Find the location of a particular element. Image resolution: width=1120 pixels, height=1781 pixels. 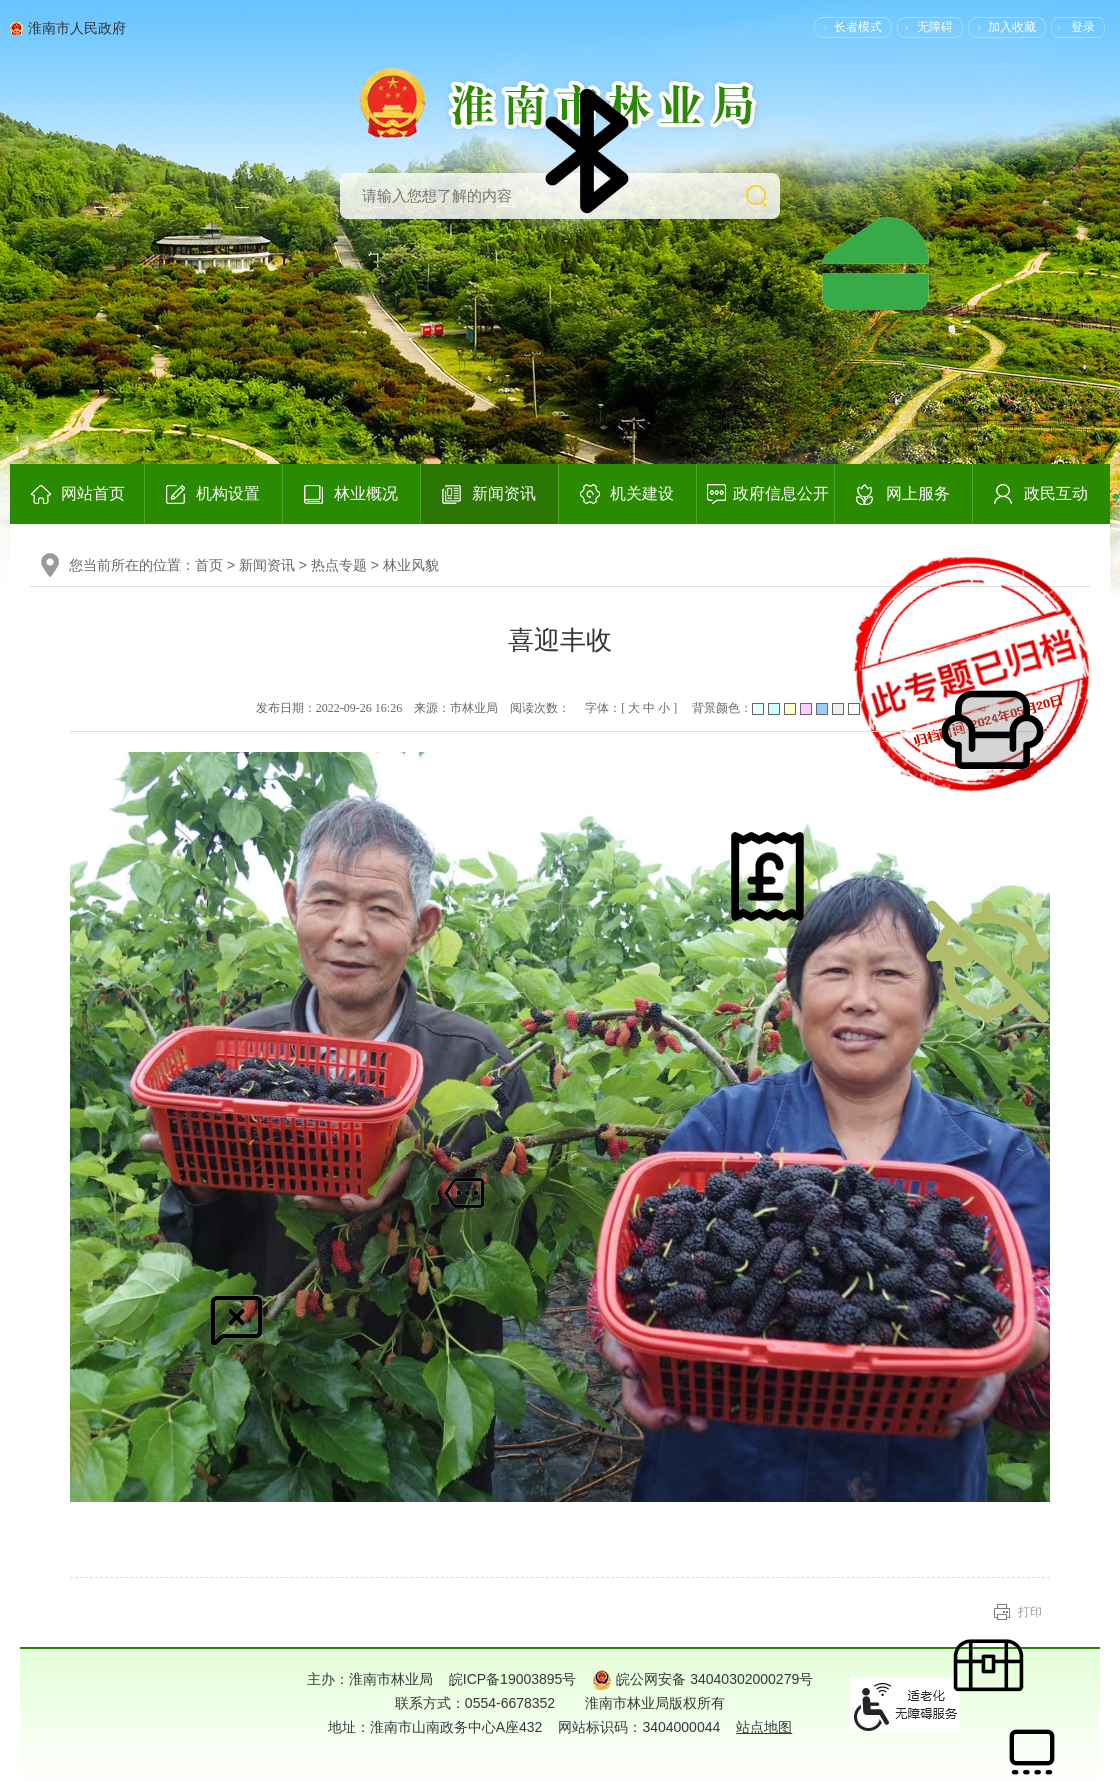

view more options or actions is located at coordinates (464, 1193).